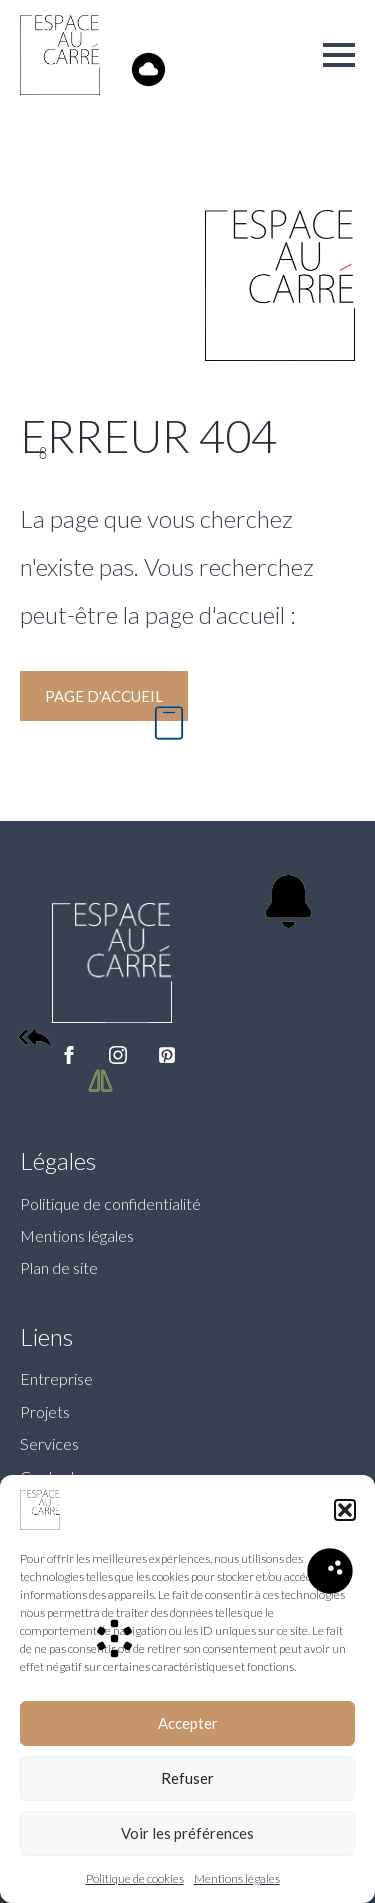 This screenshot has width=375, height=1903. Describe the element at coordinates (169, 723) in the screenshot. I see `tablet device with speaker` at that location.